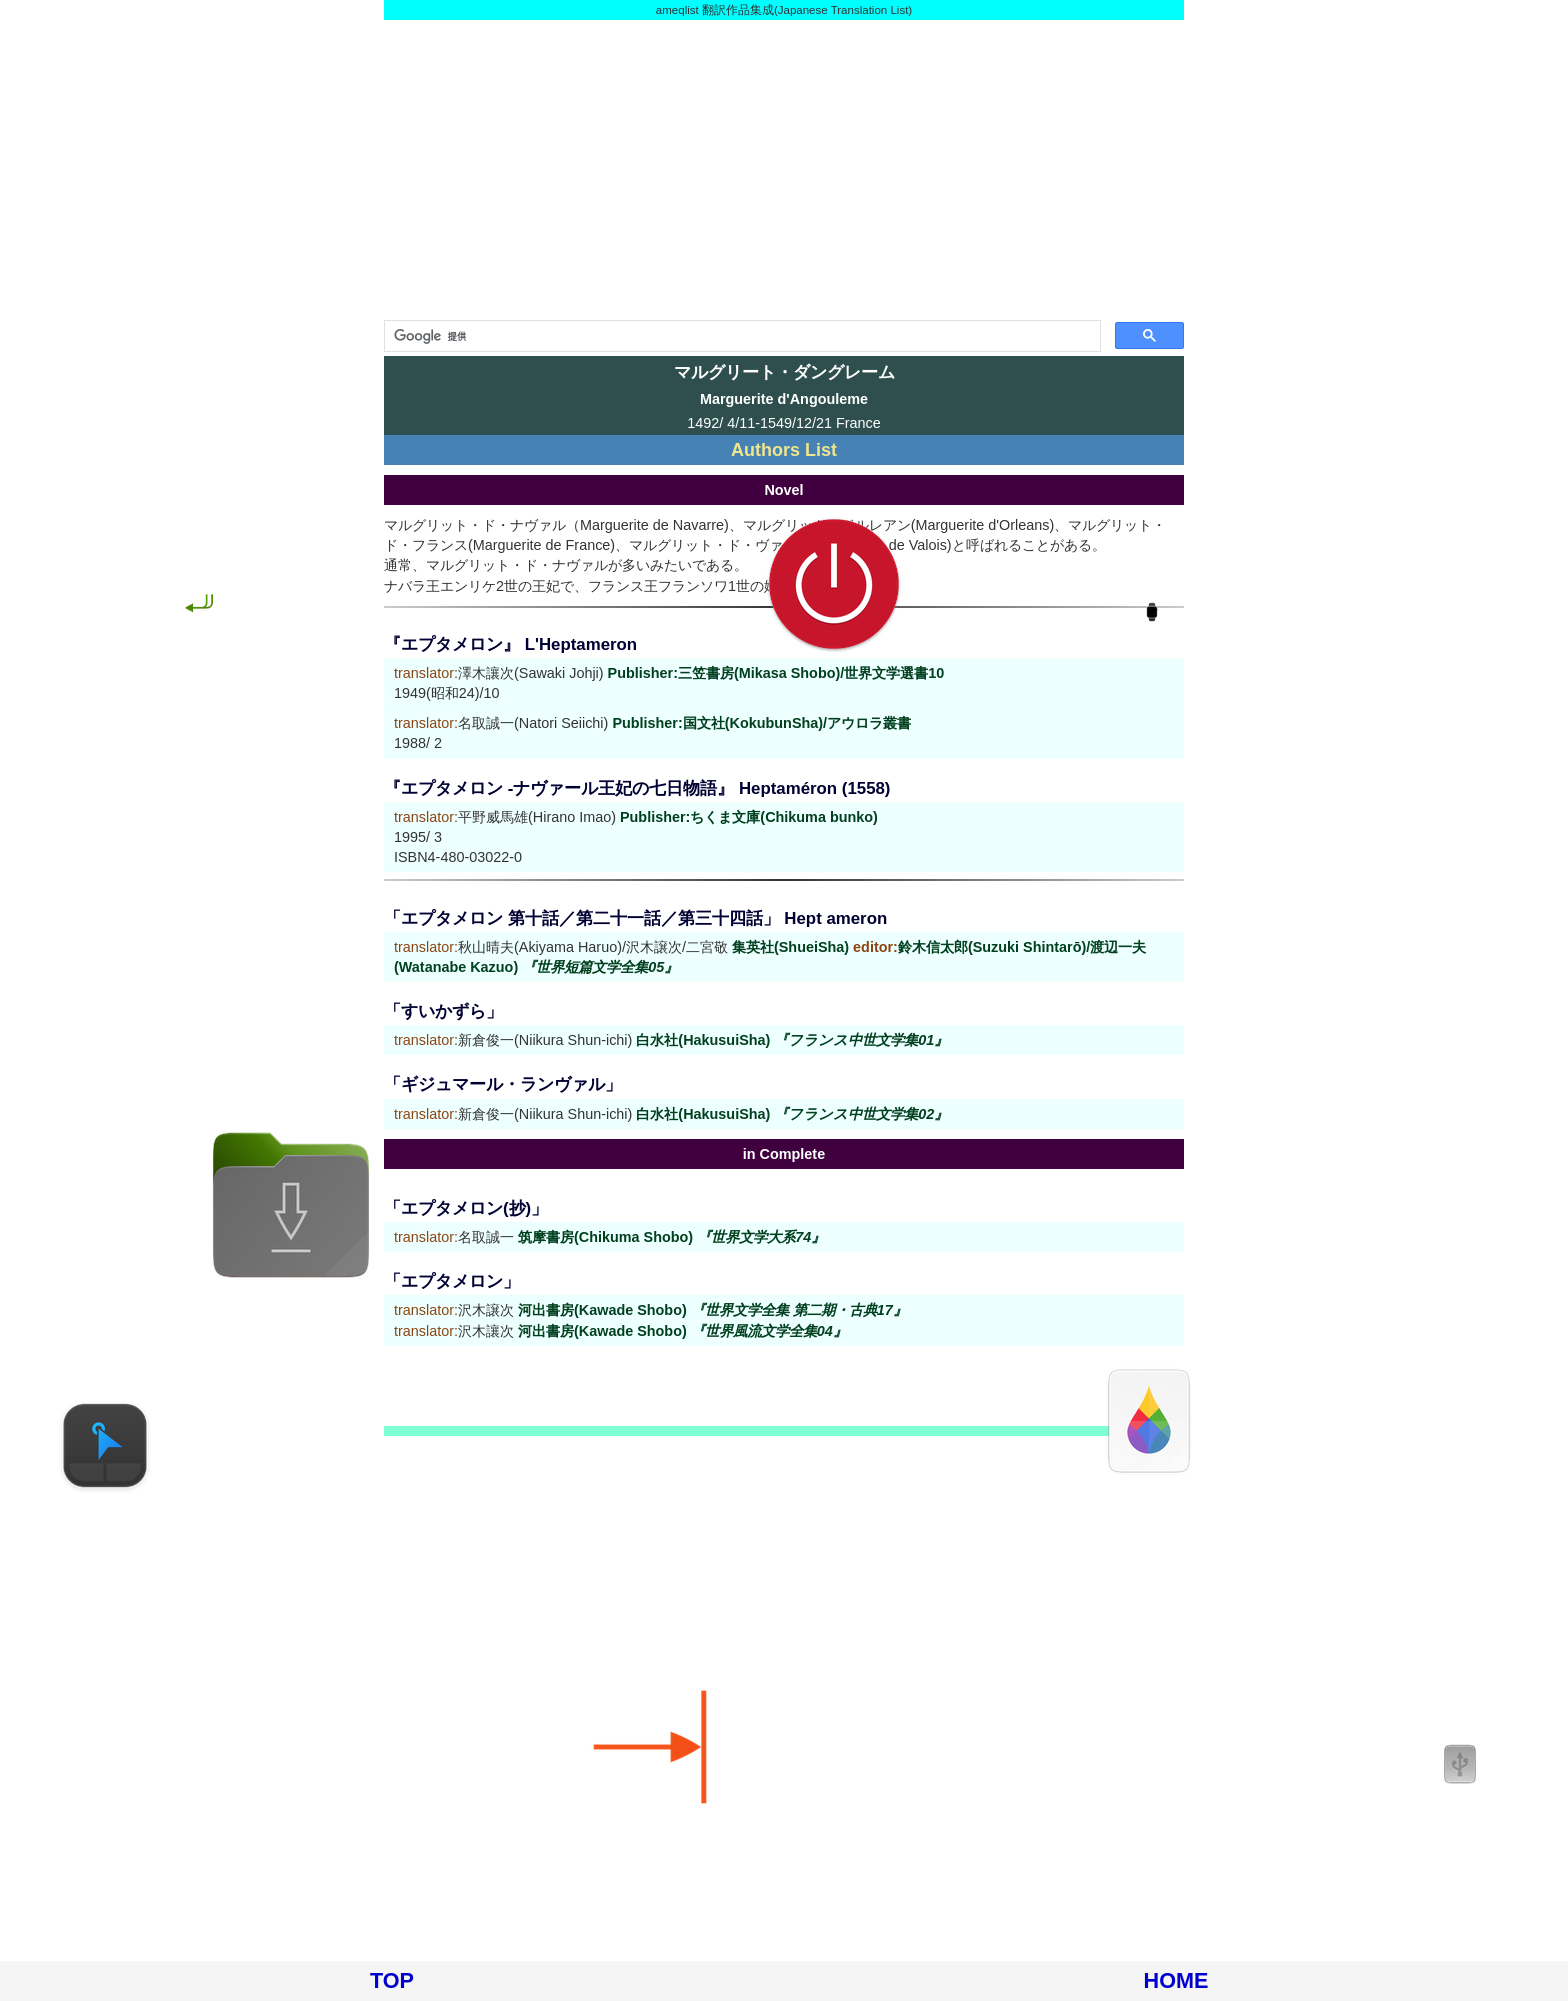 The height and width of the screenshot is (2001, 1568). What do you see at coordinates (291, 1205) in the screenshot?
I see `open your downloads folder` at bounding box center [291, 1205].